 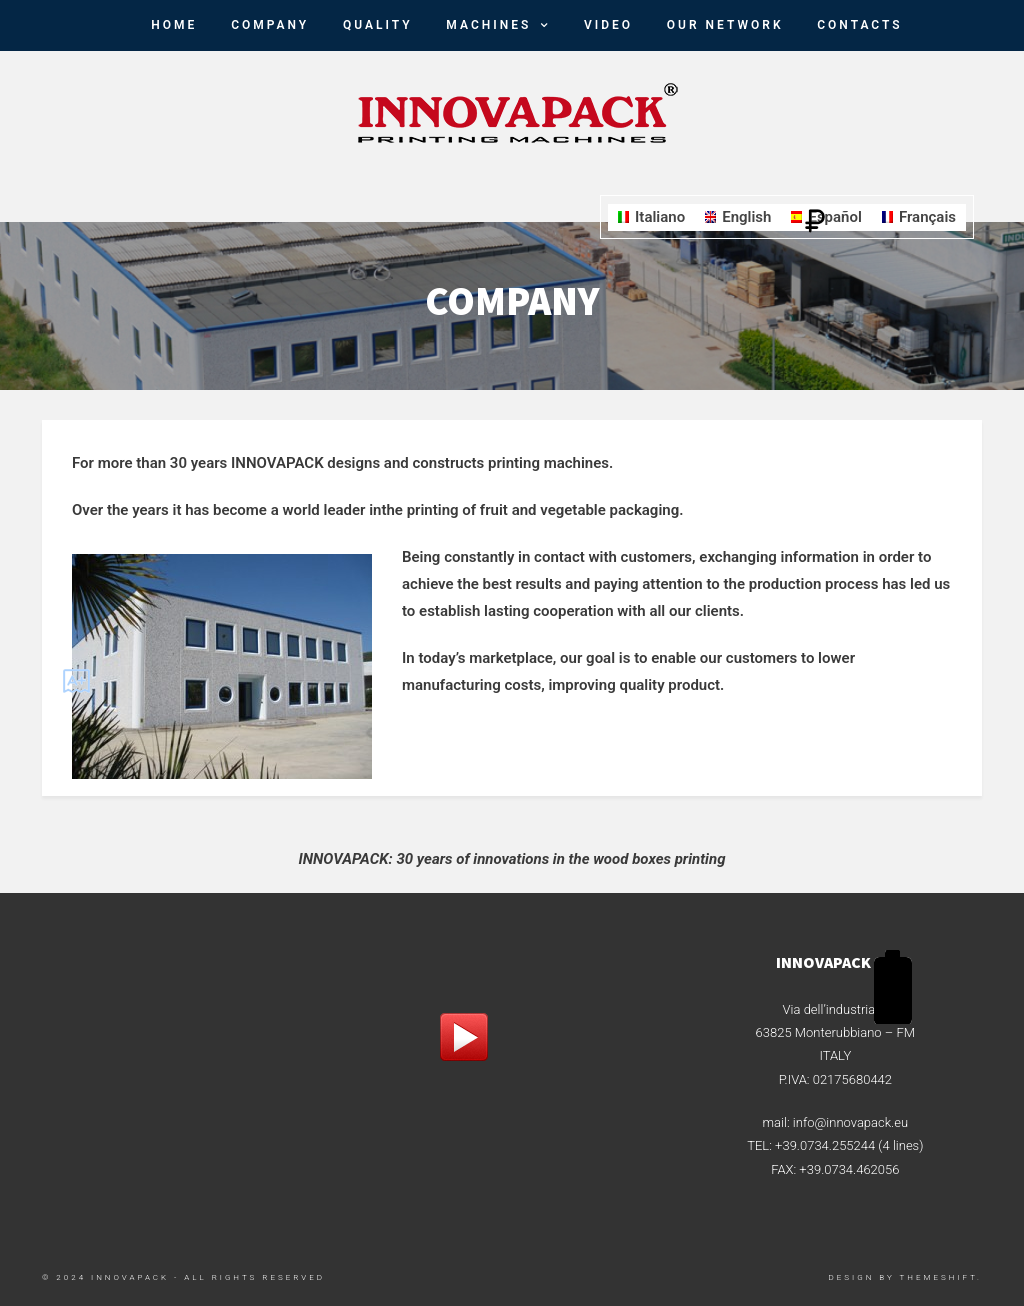 I want to click on indicates russian ruble currency, so click(x=815, y=221).